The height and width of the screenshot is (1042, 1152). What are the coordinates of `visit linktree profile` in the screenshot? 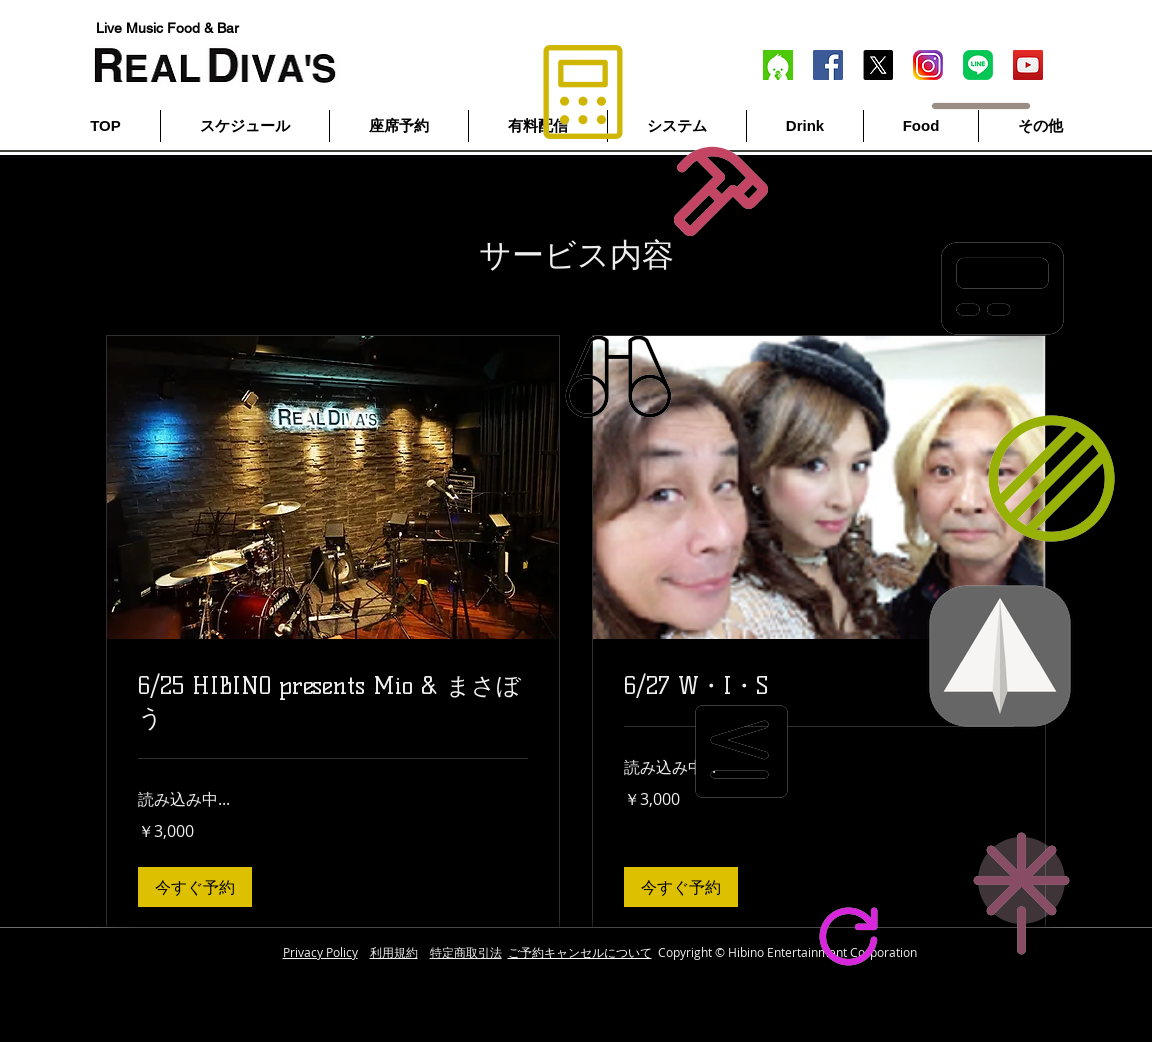 It's located at (1021, 893).